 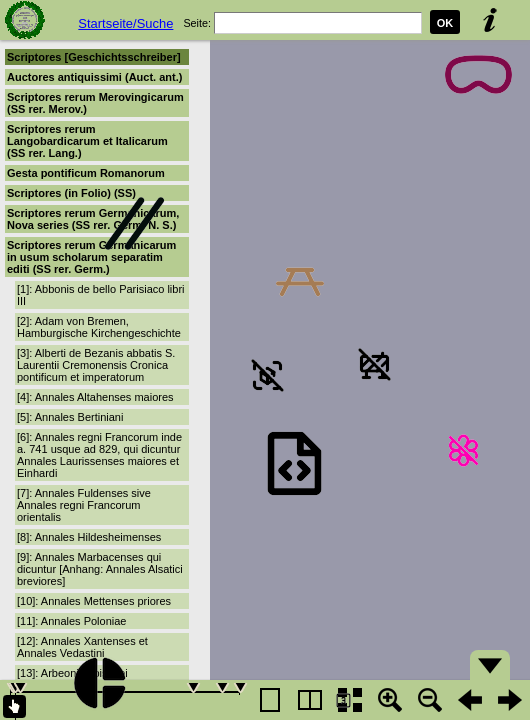 I want to click on disable or hide floral/nature content, so click(x=463, y=450).